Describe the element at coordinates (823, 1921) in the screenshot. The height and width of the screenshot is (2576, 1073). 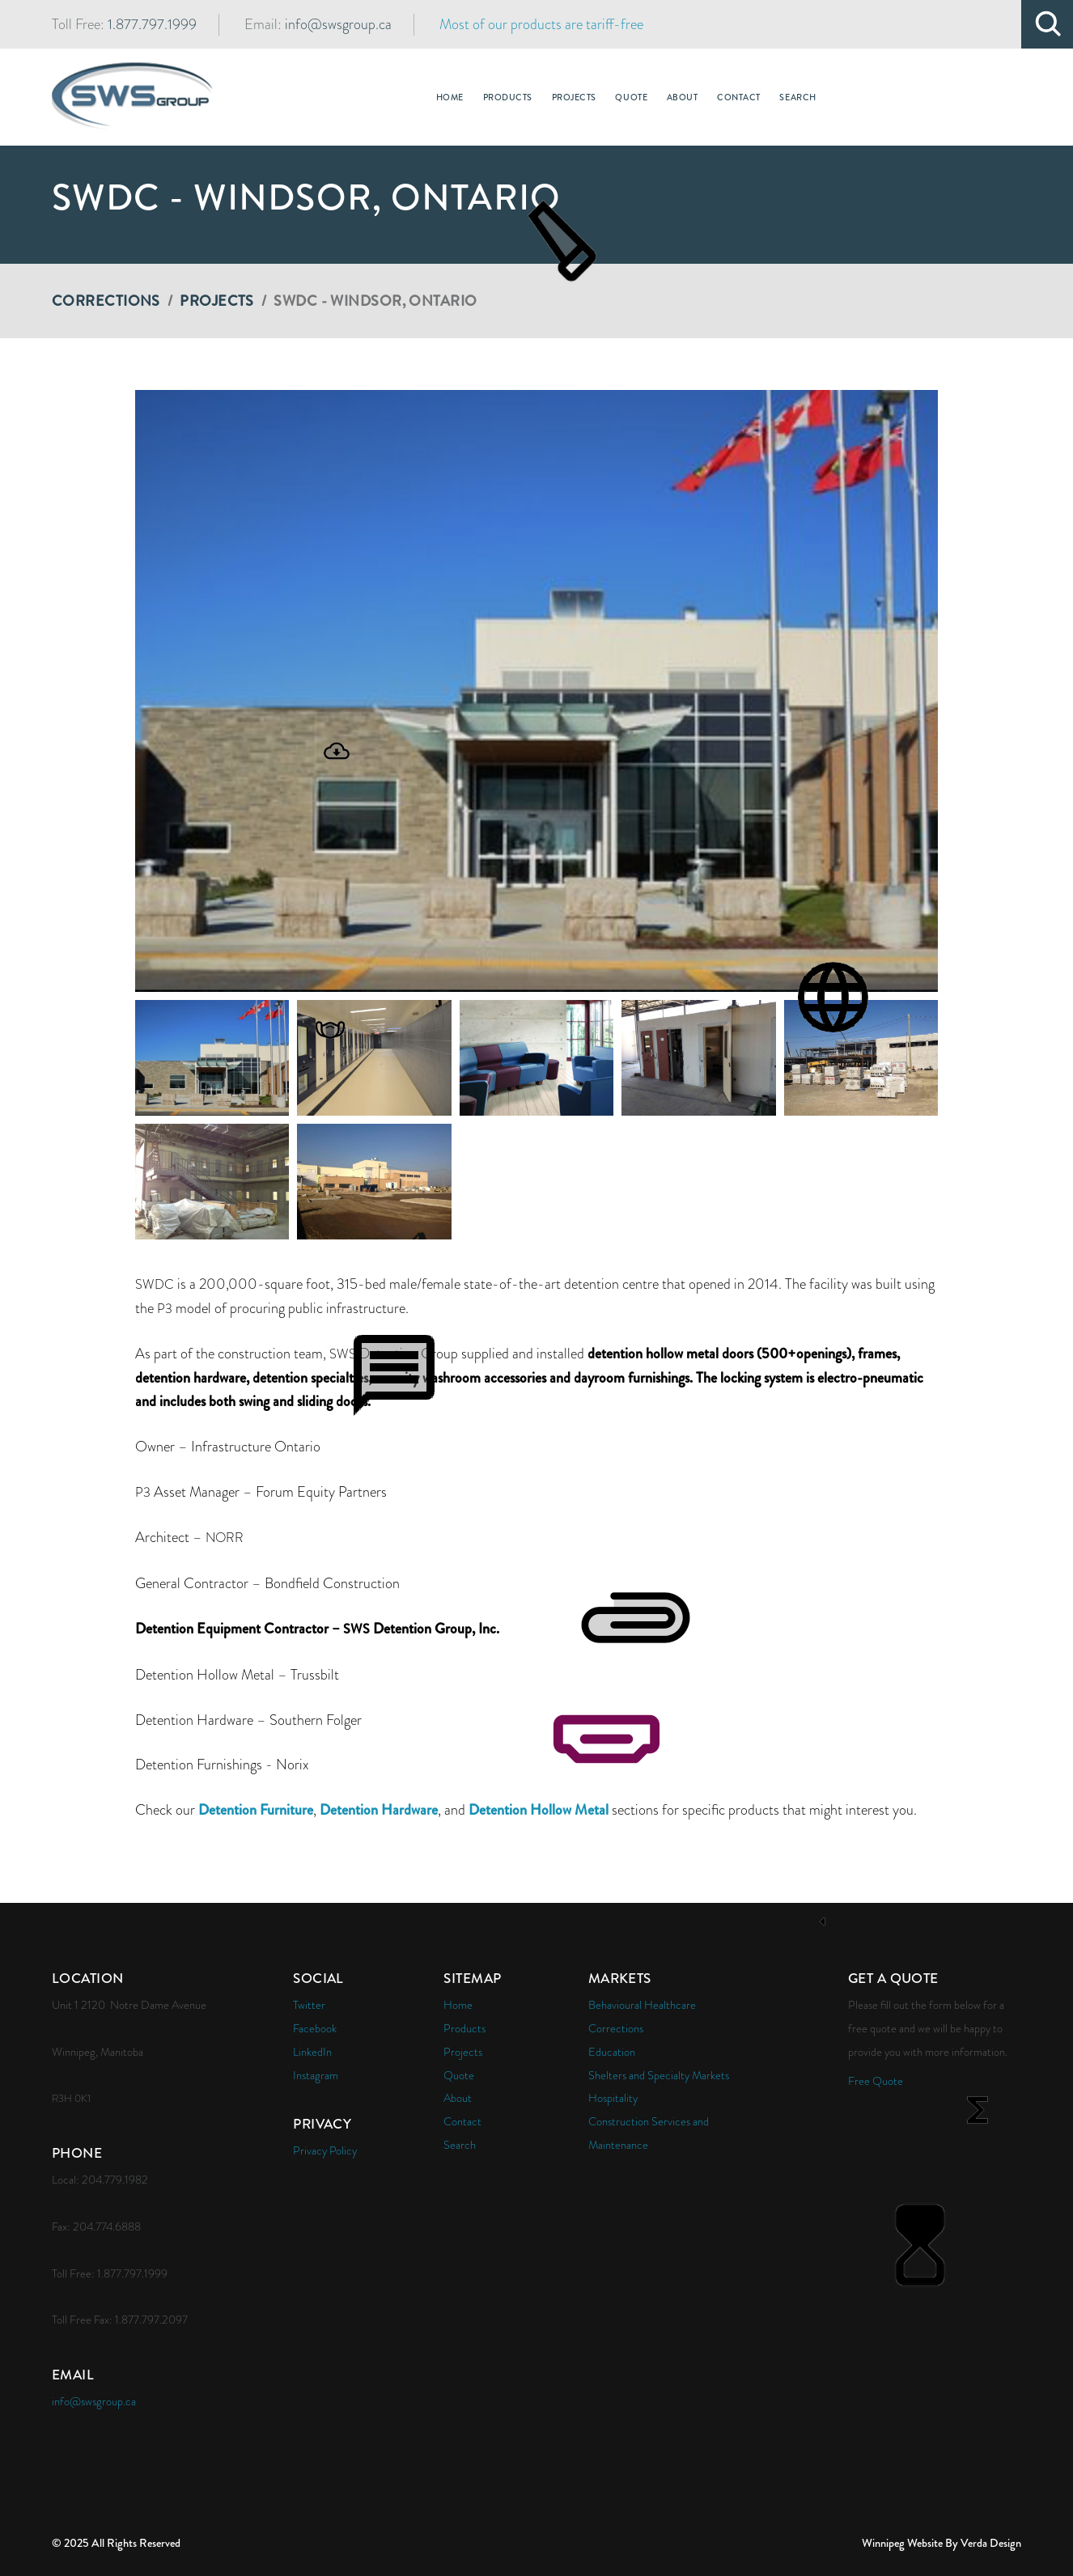
I see `navigate to the previous item or screen` at that location.